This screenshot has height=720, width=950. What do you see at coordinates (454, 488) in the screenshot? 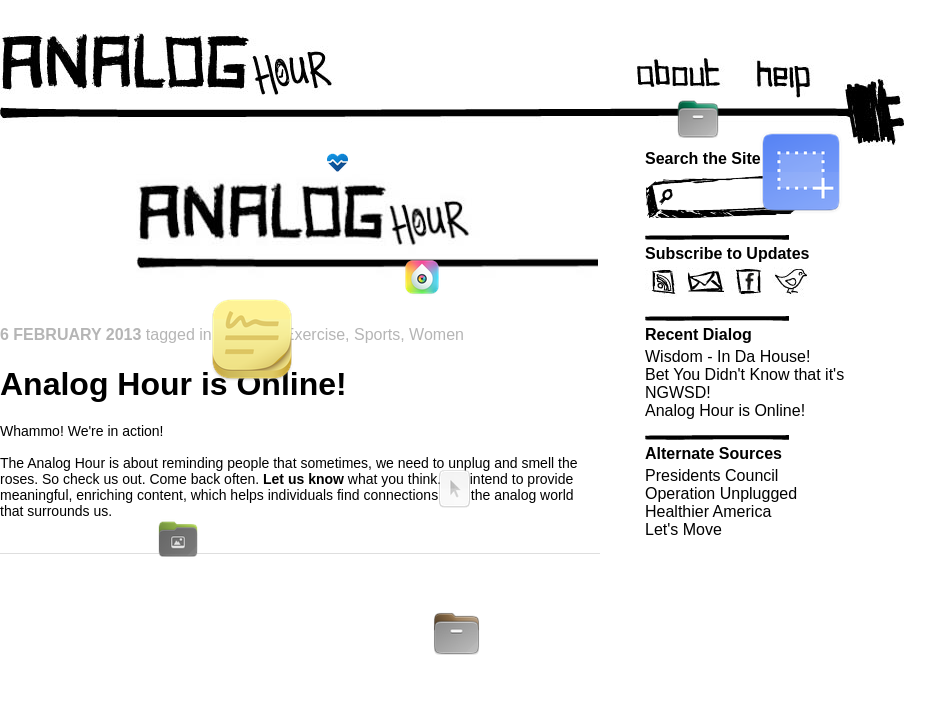
I see `cursor image file type` at bounding box center [454, 488].